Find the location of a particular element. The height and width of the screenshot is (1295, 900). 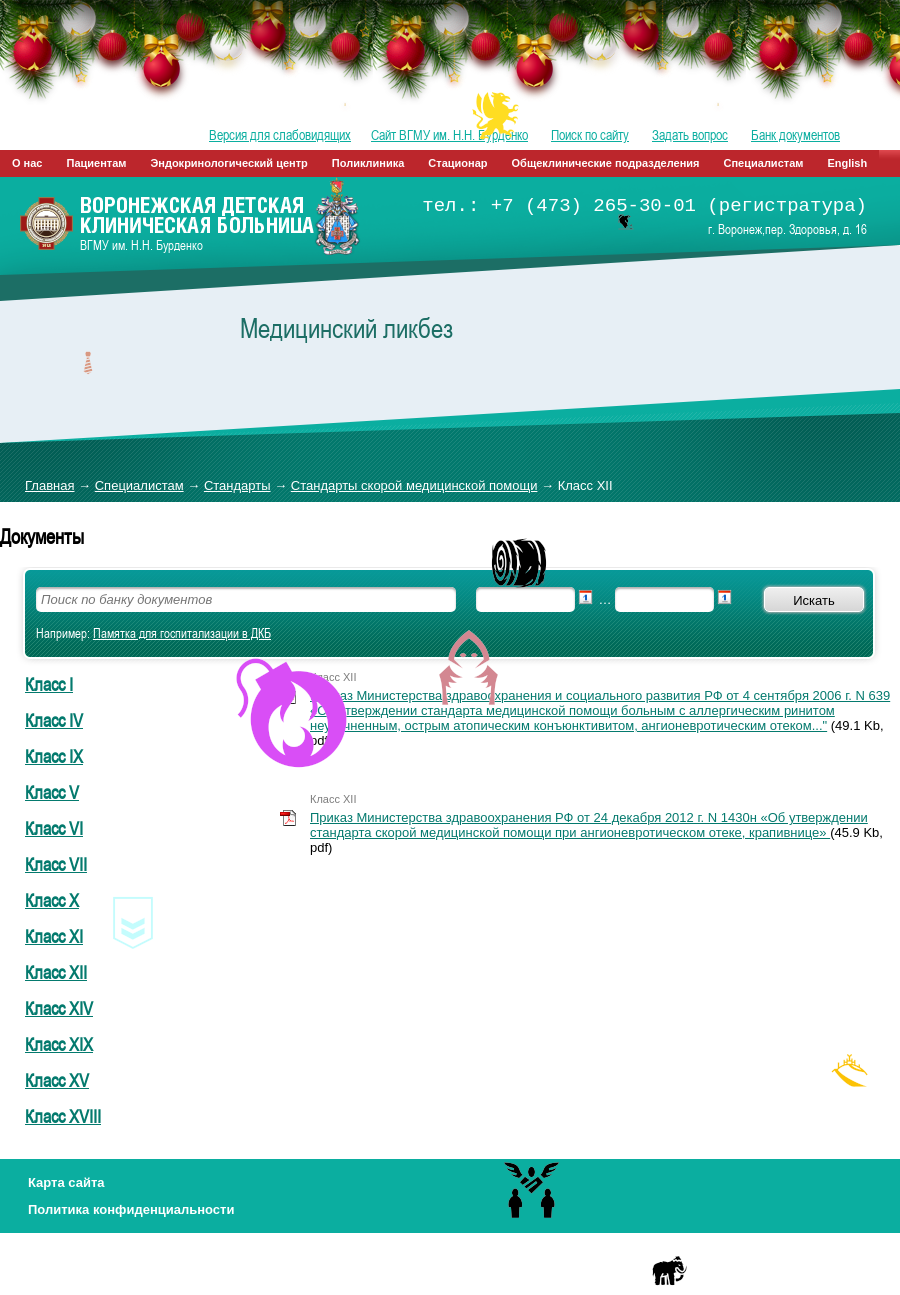

select cultist character class is located at coordinates (468, 667).